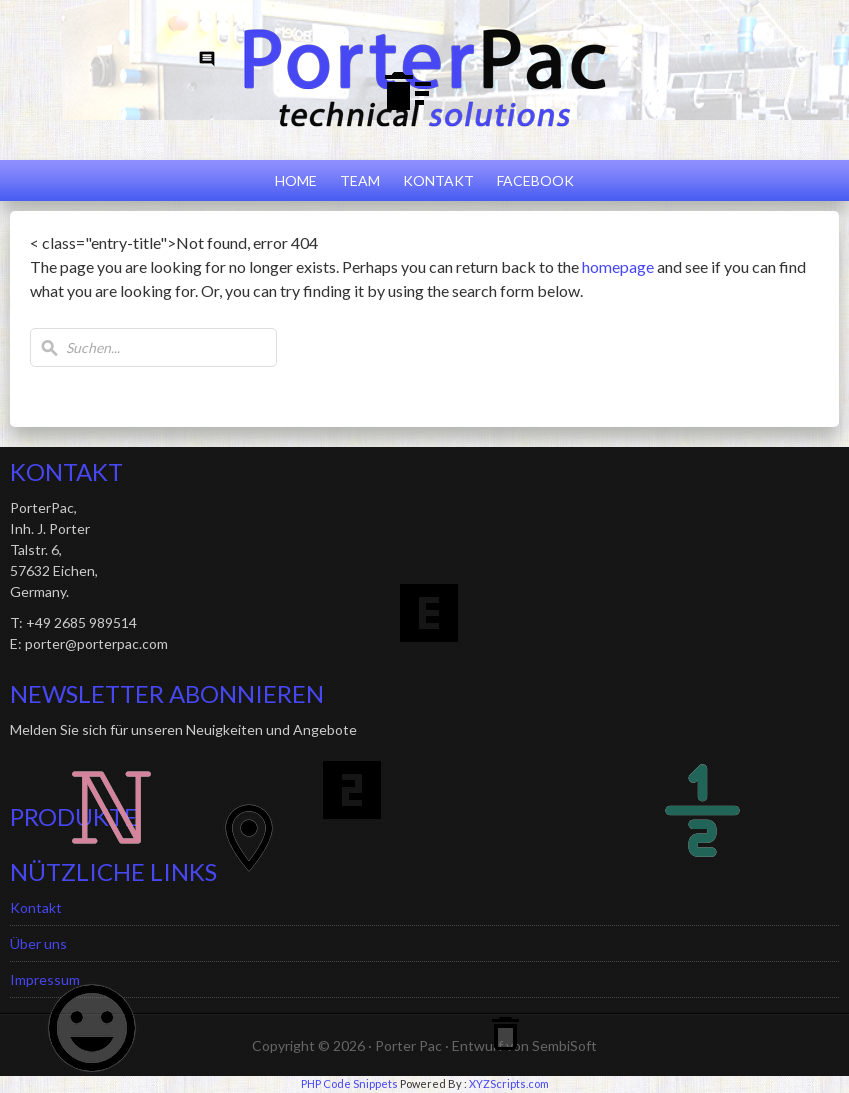 The height and width of the screenshot is (1093, 849). I want to click on select your current mood or emotional state, so click(92, 1028).